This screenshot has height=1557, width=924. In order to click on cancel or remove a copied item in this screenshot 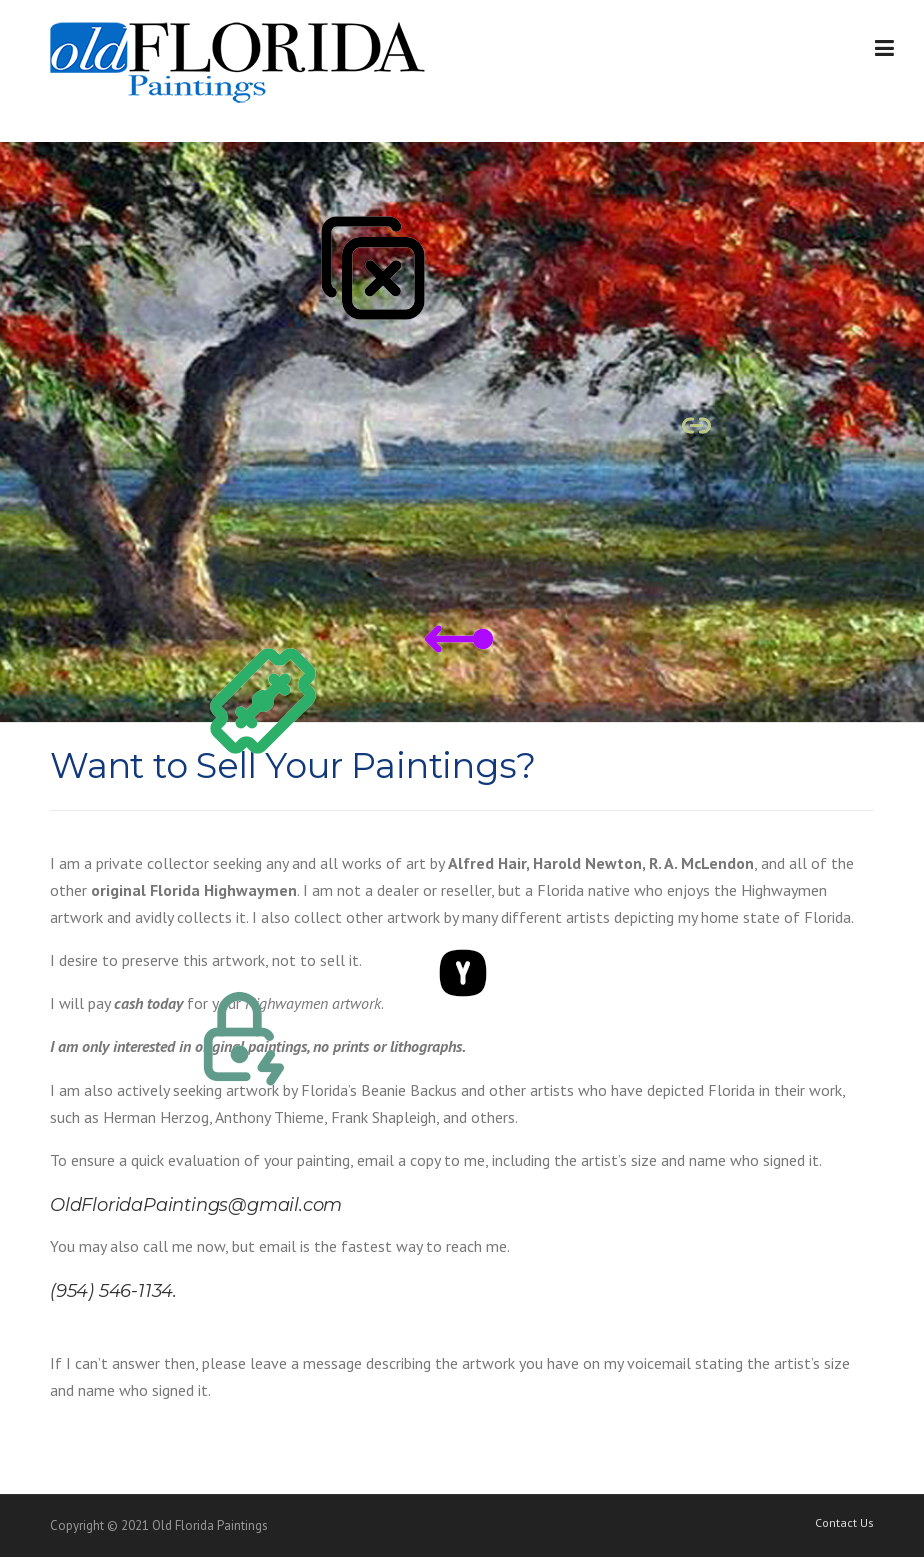, I will do `click(373, 268)`.